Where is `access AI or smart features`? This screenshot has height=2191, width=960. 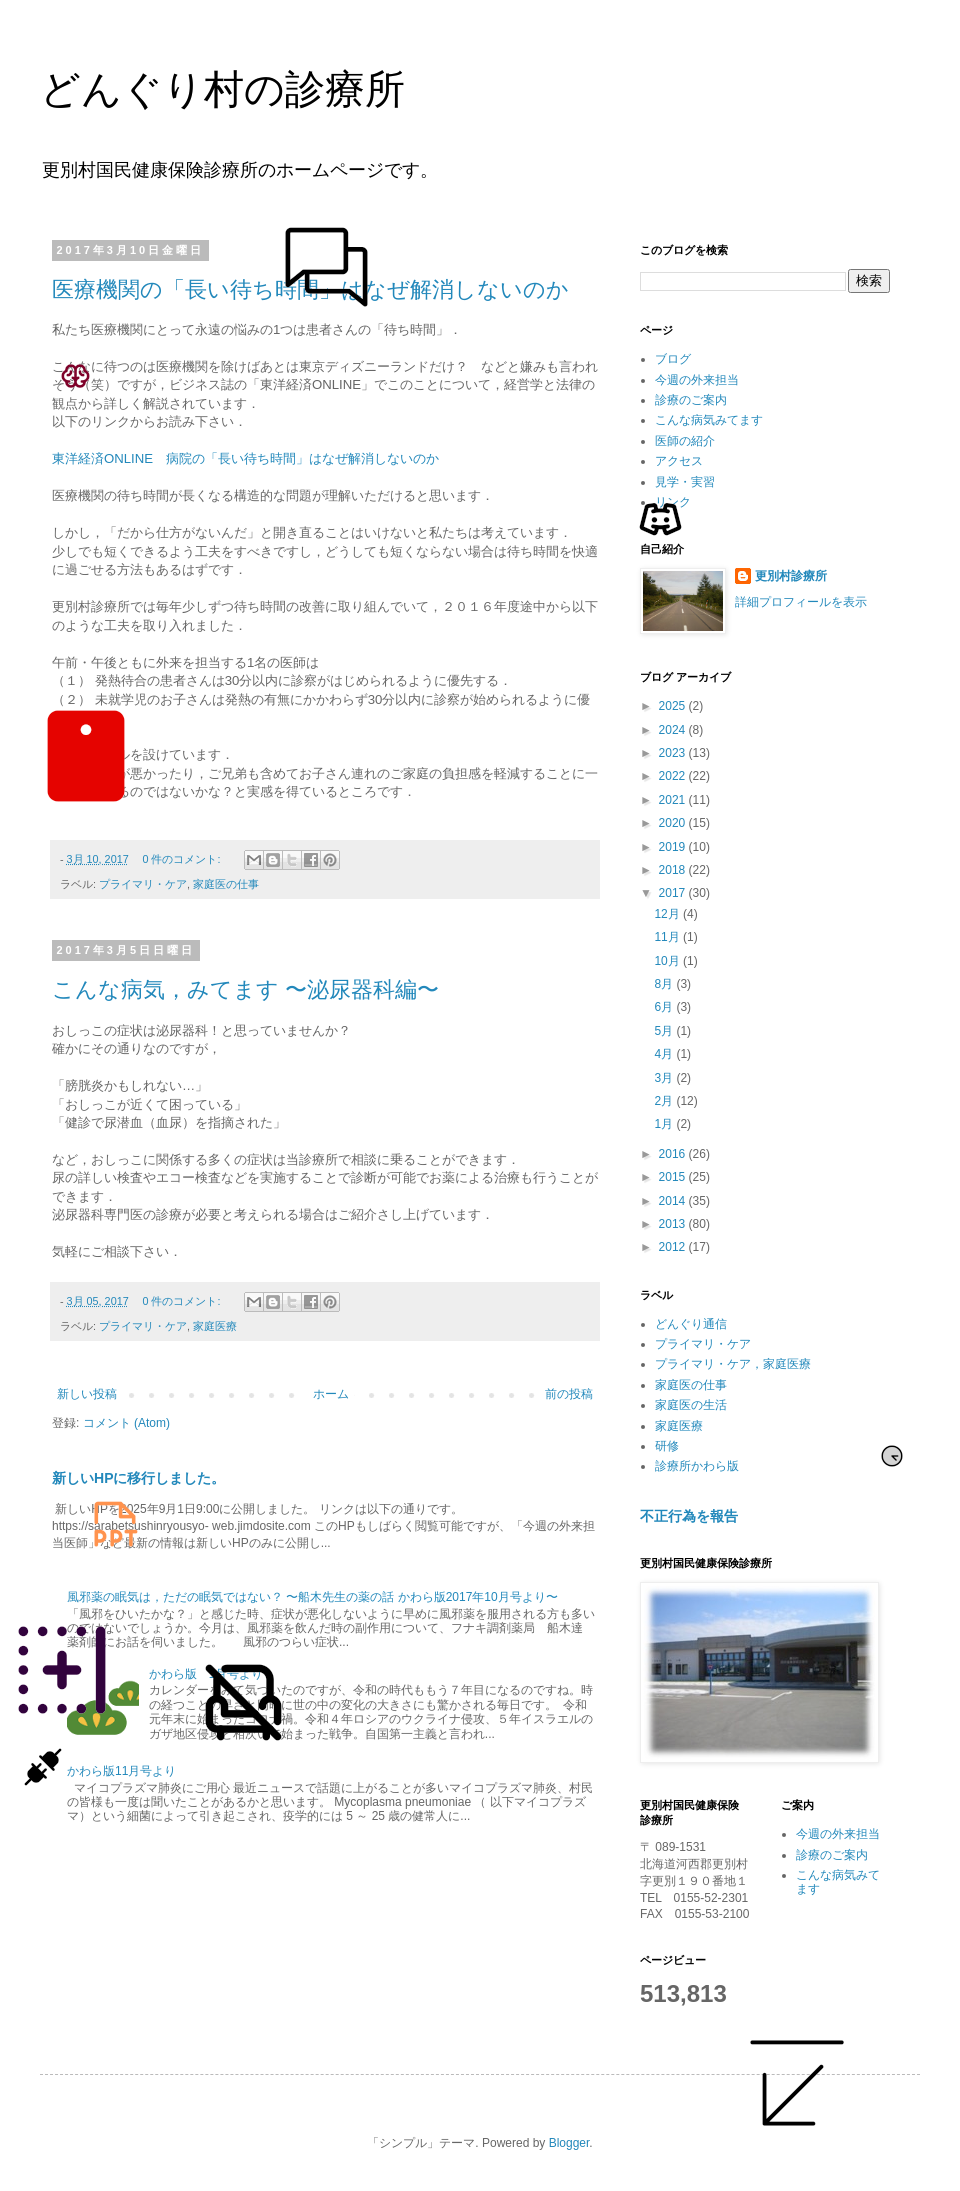
access AI or smart features is located at coordinates (75, 376).